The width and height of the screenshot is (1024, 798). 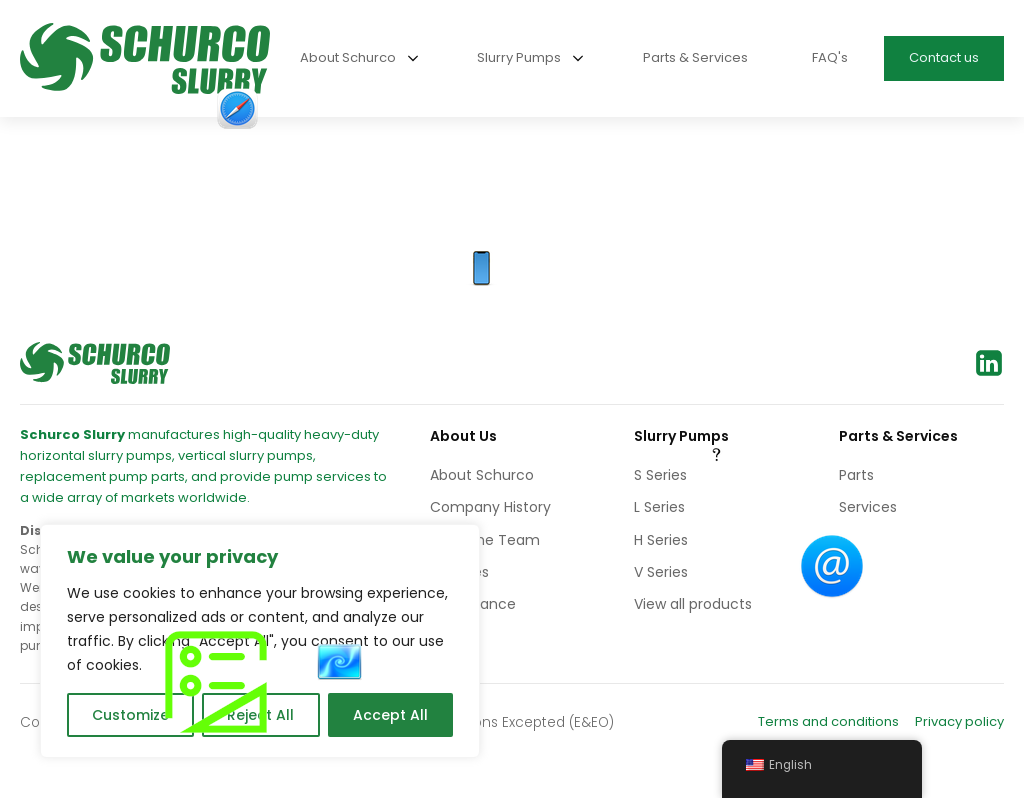 What do you see at coordinates (216, 682) in the screenshot?
I see `open GNOME Glade interface designer` at bounding box center [216, 682].